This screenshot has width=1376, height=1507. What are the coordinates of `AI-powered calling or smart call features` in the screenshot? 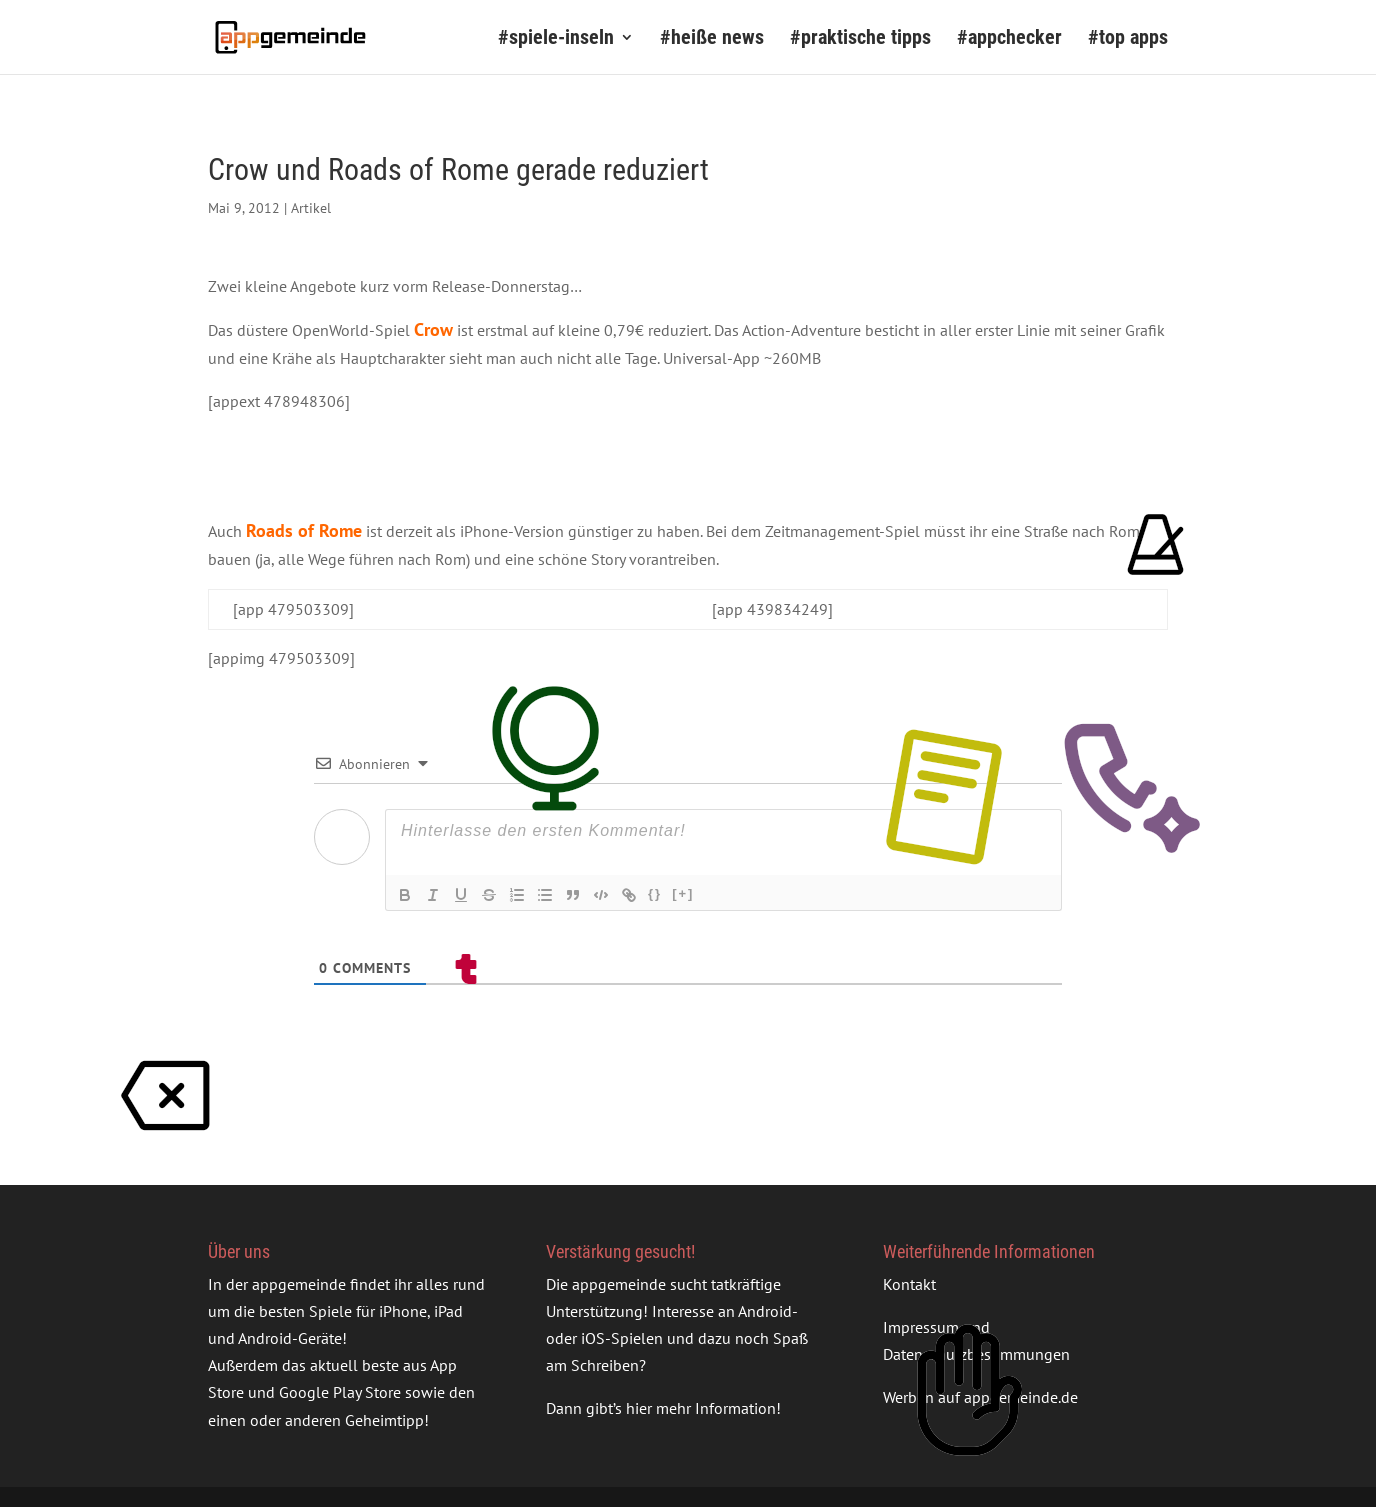 It's located at (1127, 780).